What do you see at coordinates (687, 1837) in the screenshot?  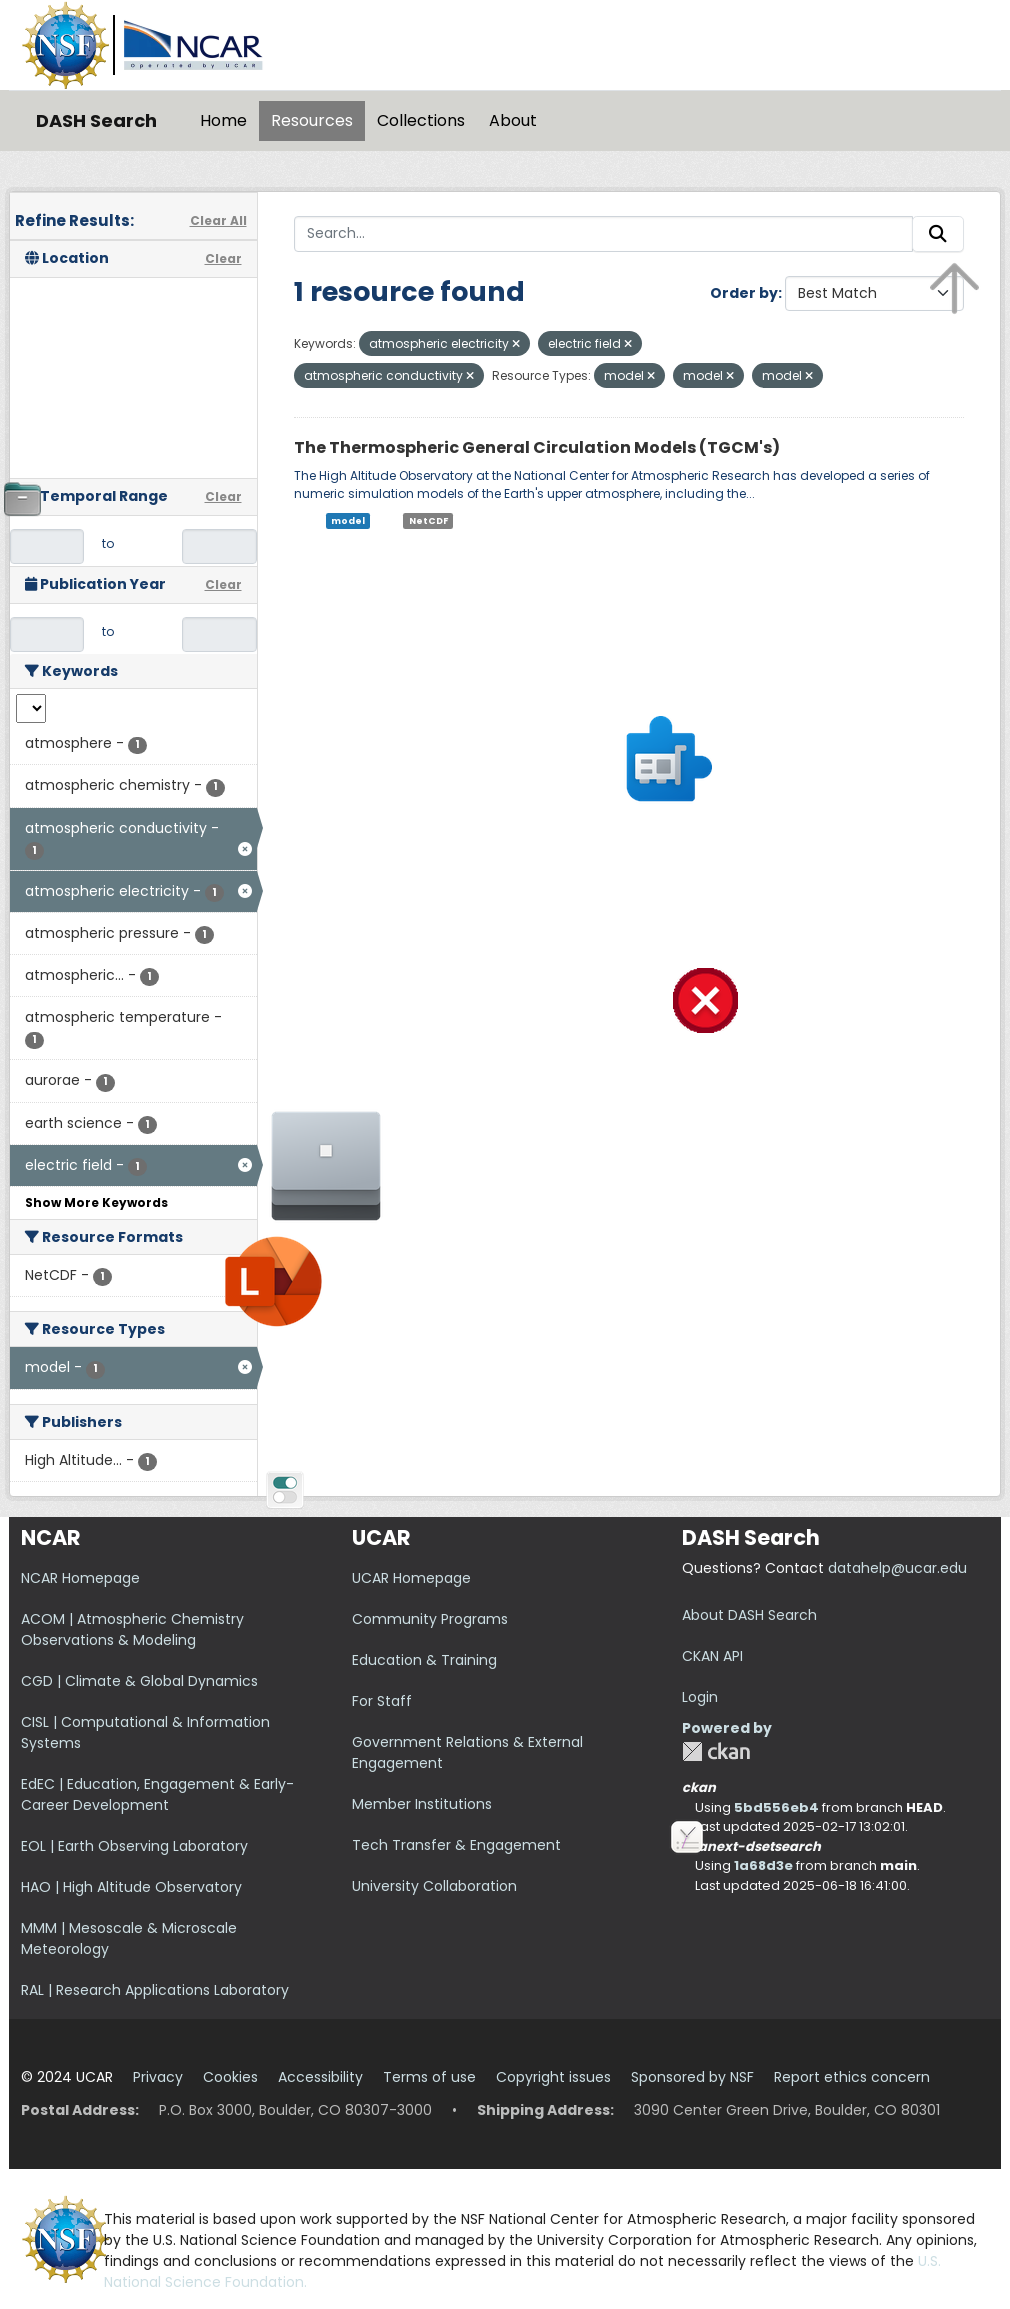 I see `open khronos time tracking app` at bounding box center [687, 1837].